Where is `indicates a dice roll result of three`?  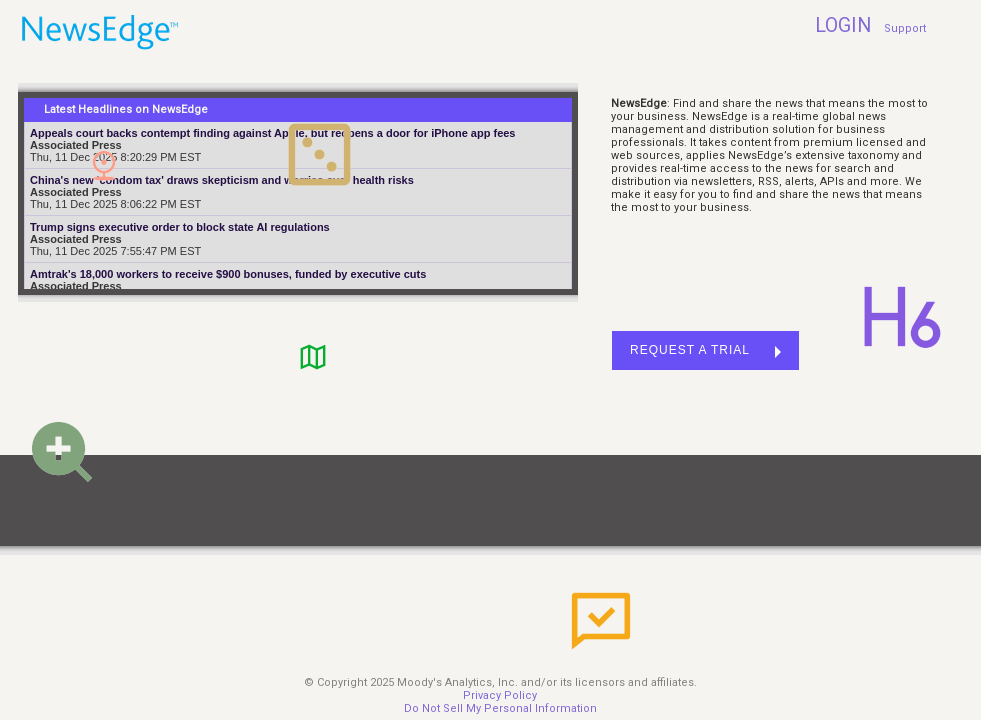 indicates a dice roll result of three is located at coordinates (319, 154).